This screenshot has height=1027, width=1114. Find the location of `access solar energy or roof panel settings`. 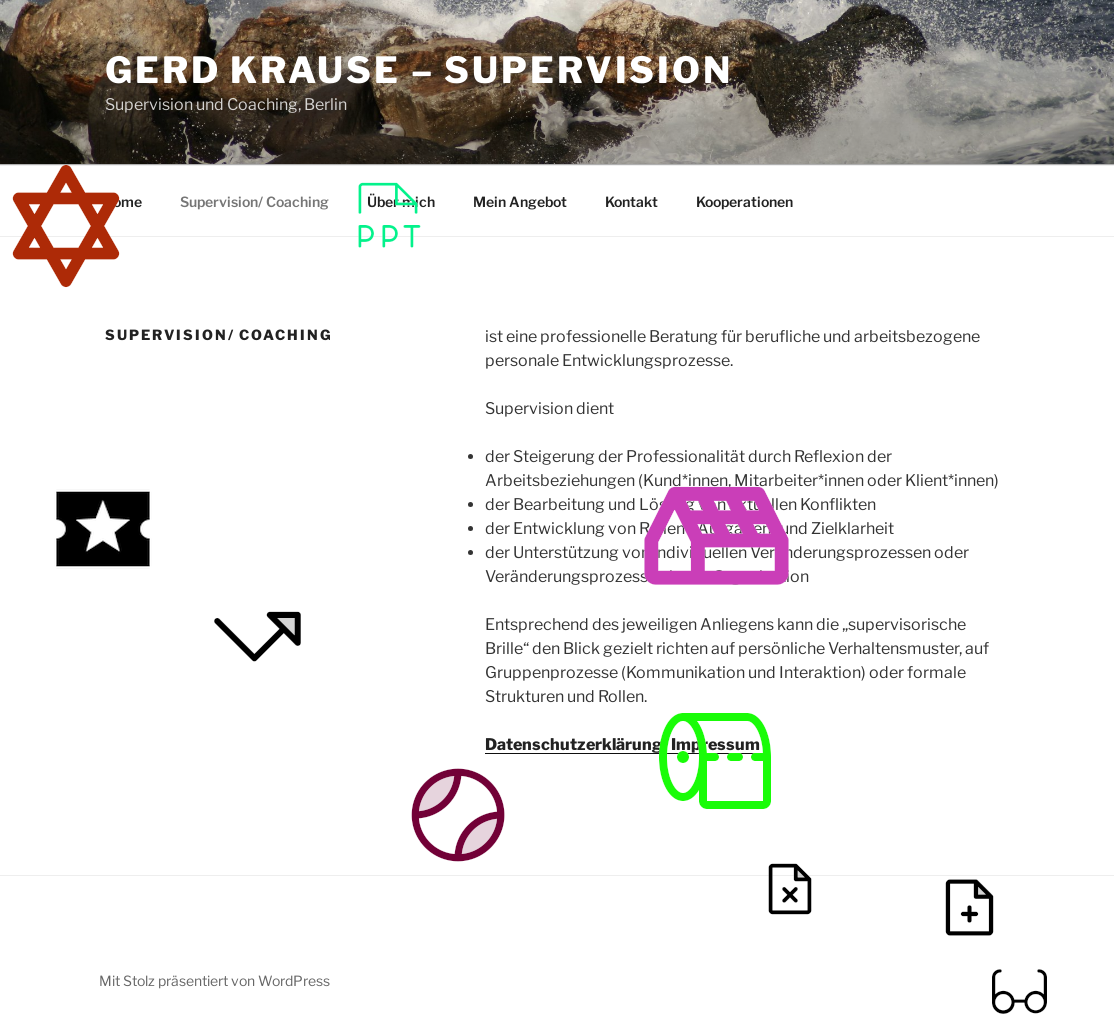

access solar energy or roof panel settings is located at coordinates (716, 540).